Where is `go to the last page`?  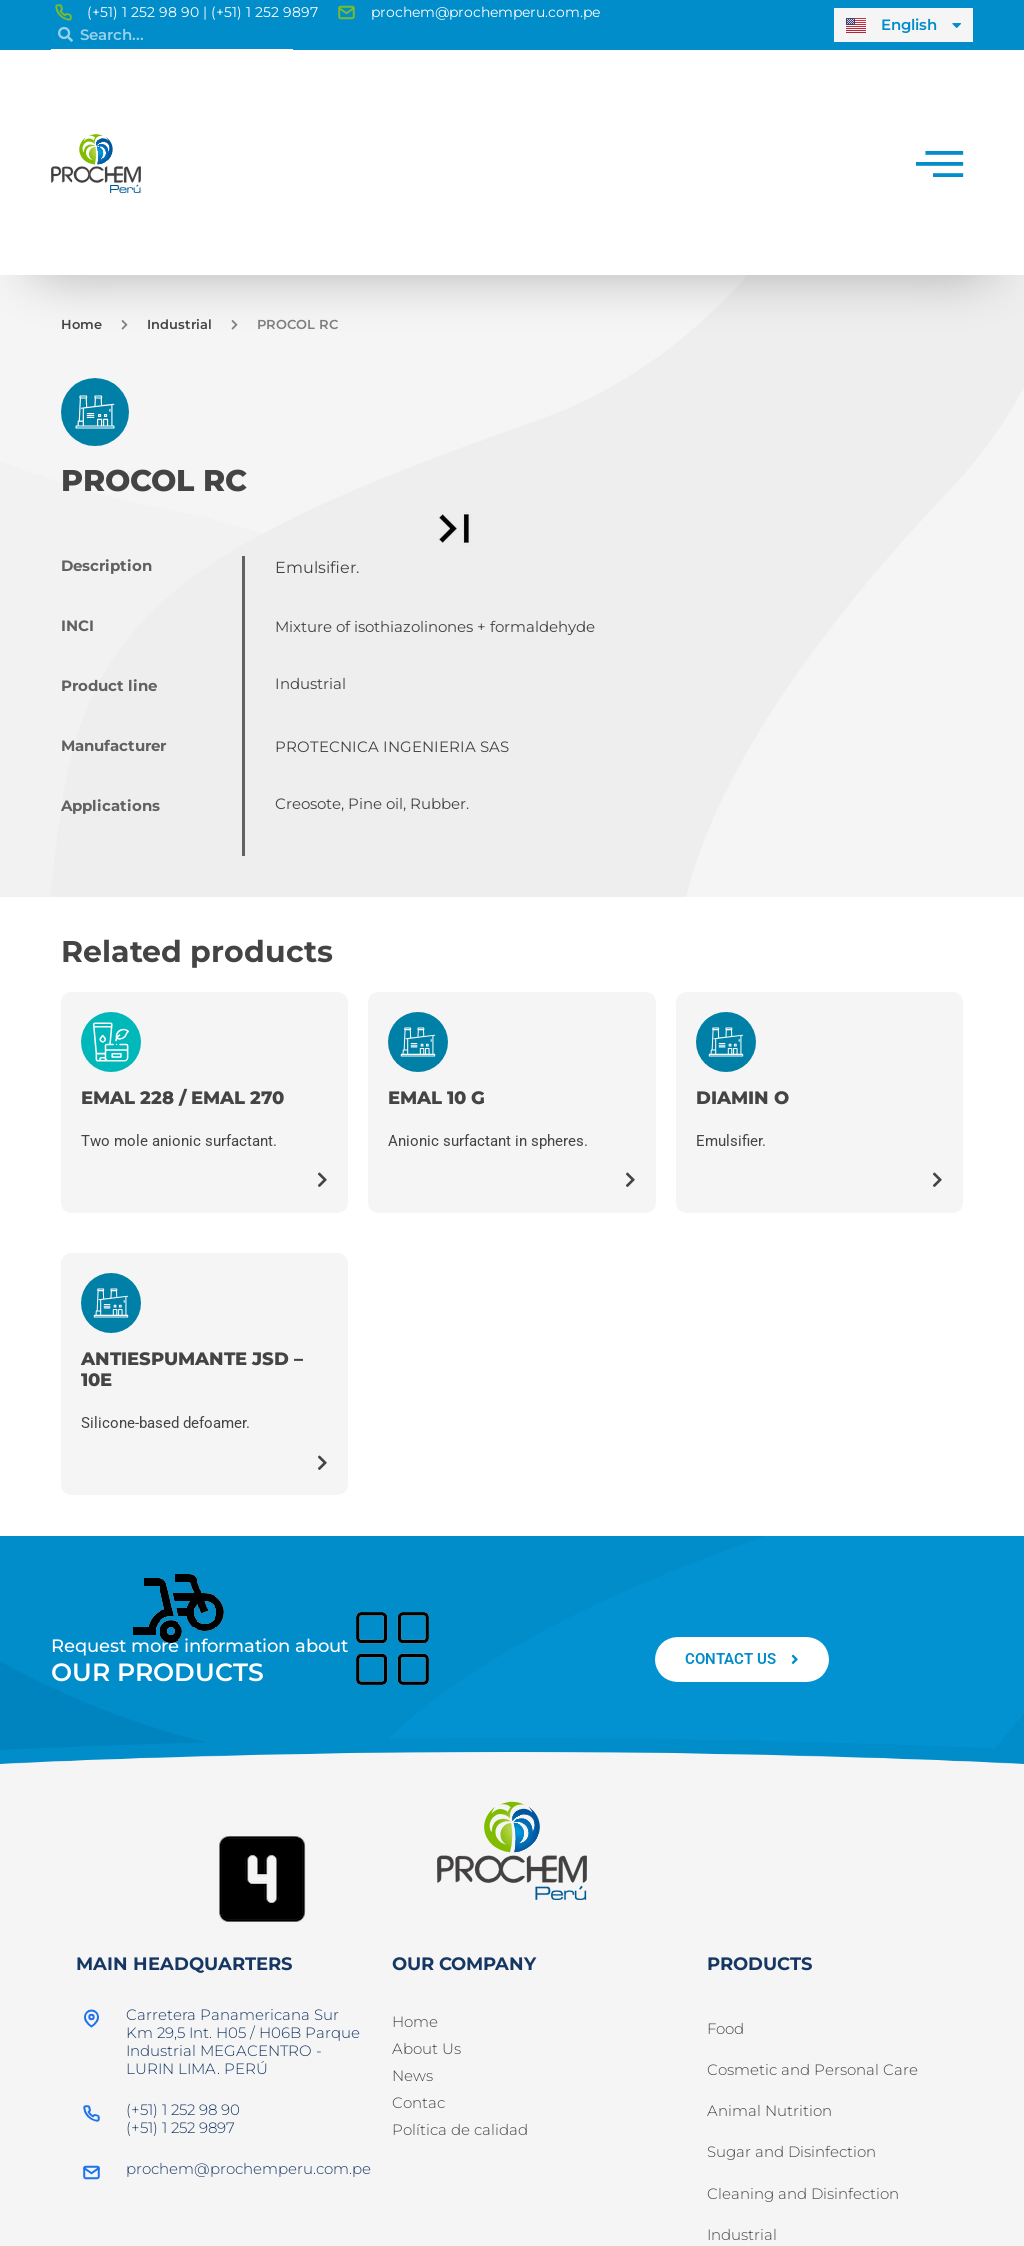 go to the last page is located at coordinates (454, 528).